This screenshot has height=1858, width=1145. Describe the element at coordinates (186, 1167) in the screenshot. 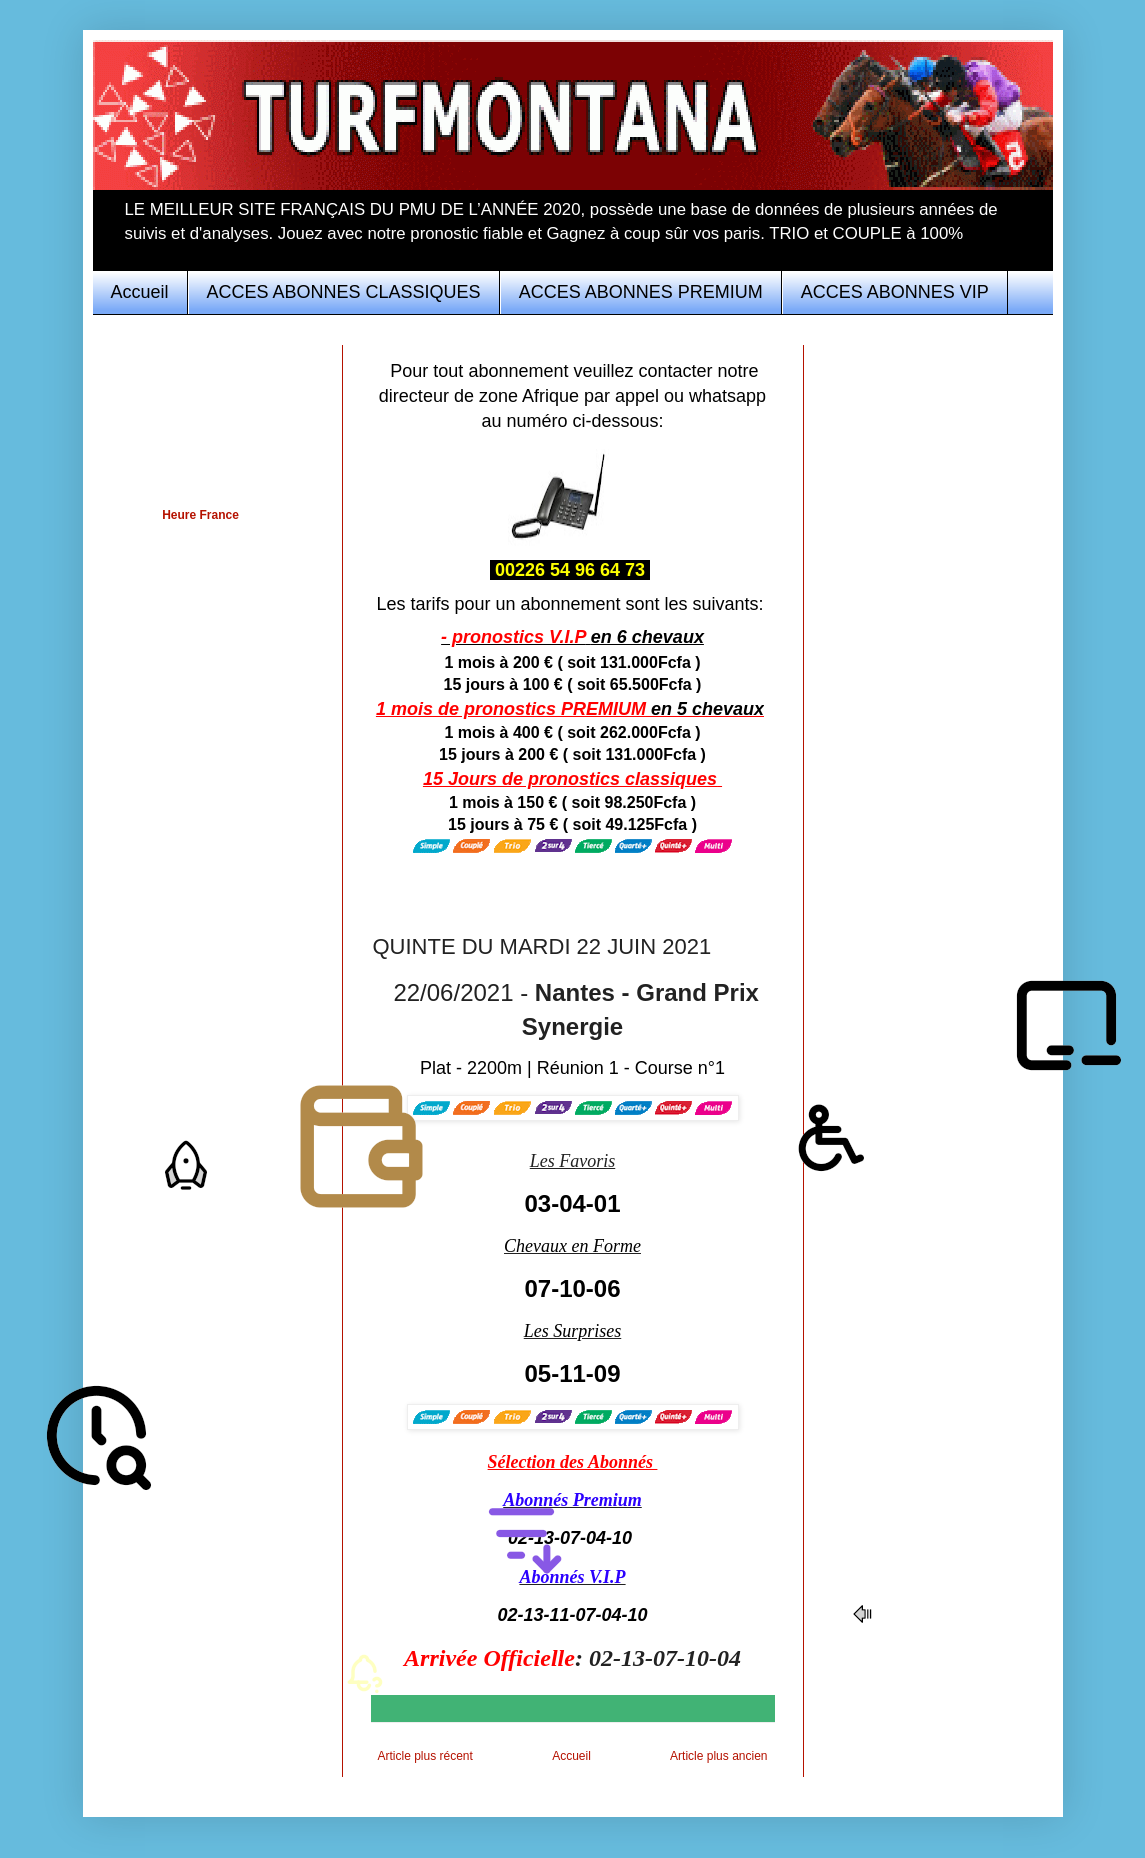

I see `launch or deploy an application` at that location.